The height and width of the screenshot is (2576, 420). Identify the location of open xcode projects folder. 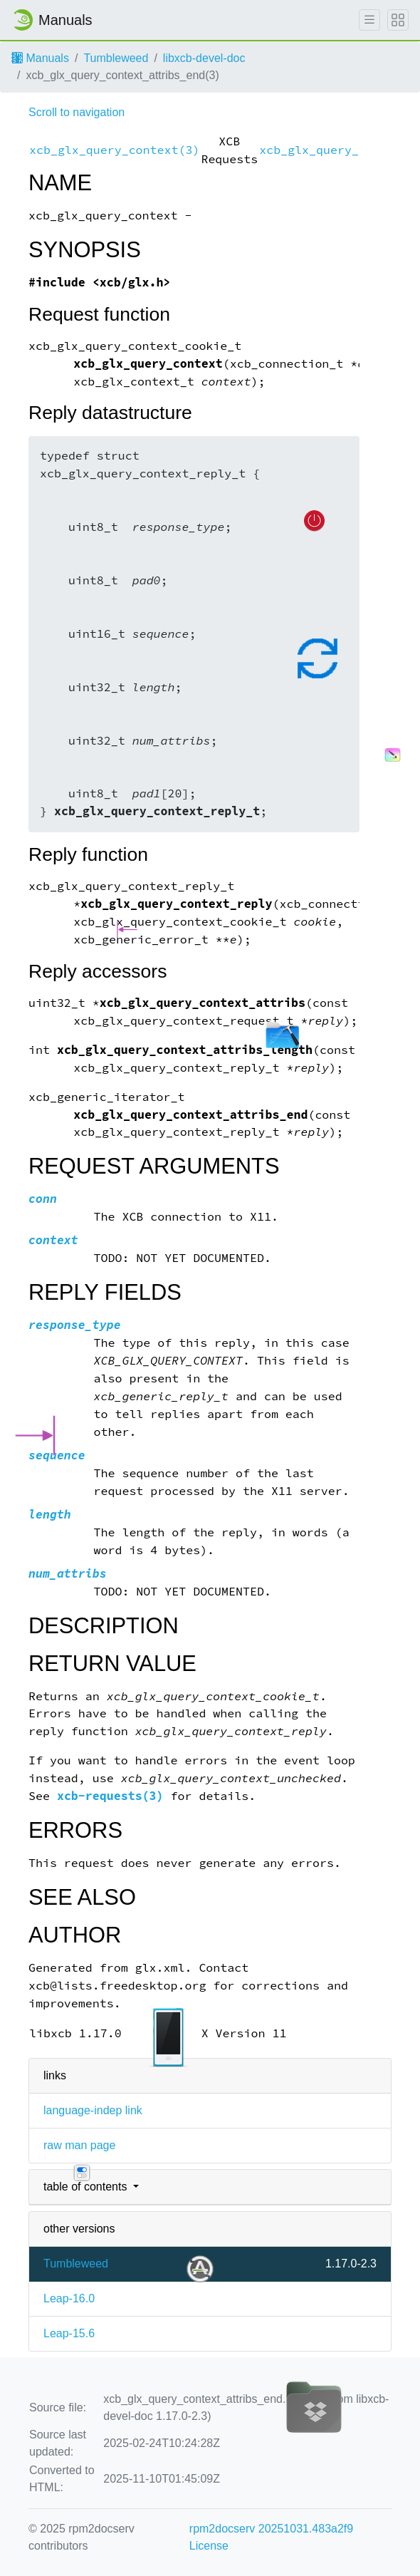
(282, 1035).